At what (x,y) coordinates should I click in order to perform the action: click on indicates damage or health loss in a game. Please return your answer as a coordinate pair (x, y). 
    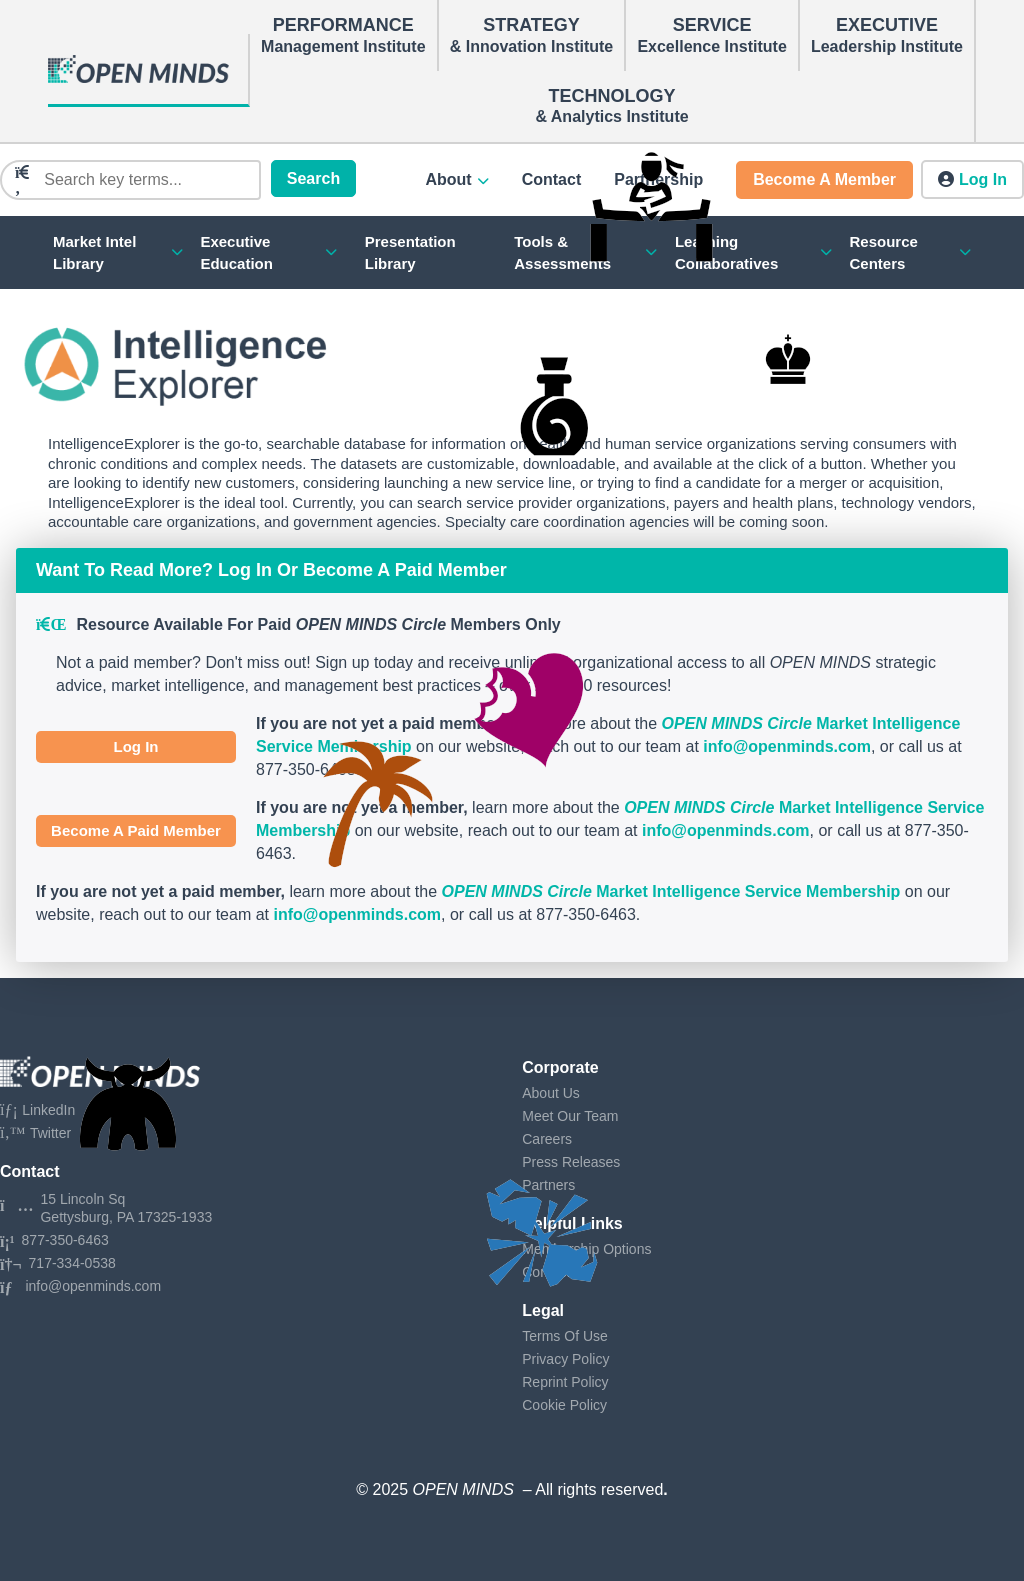
    Looking at the image, I should click on (526, 710).